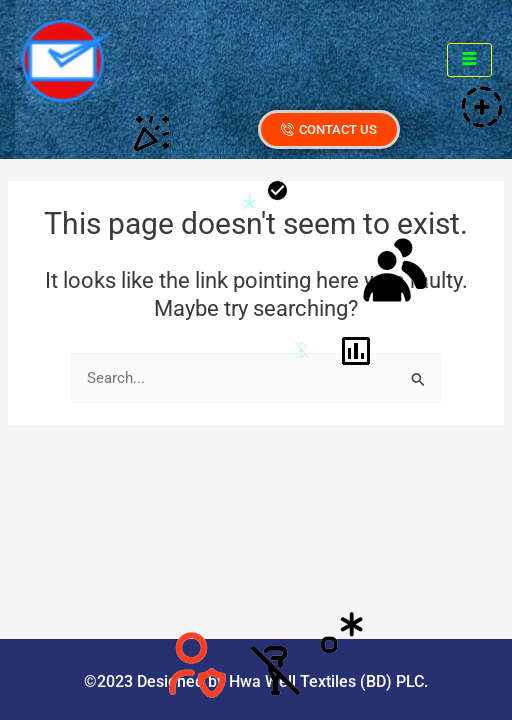 This screenshot has height=720, width=512. I want to click on view friends list, so click(395, 270).